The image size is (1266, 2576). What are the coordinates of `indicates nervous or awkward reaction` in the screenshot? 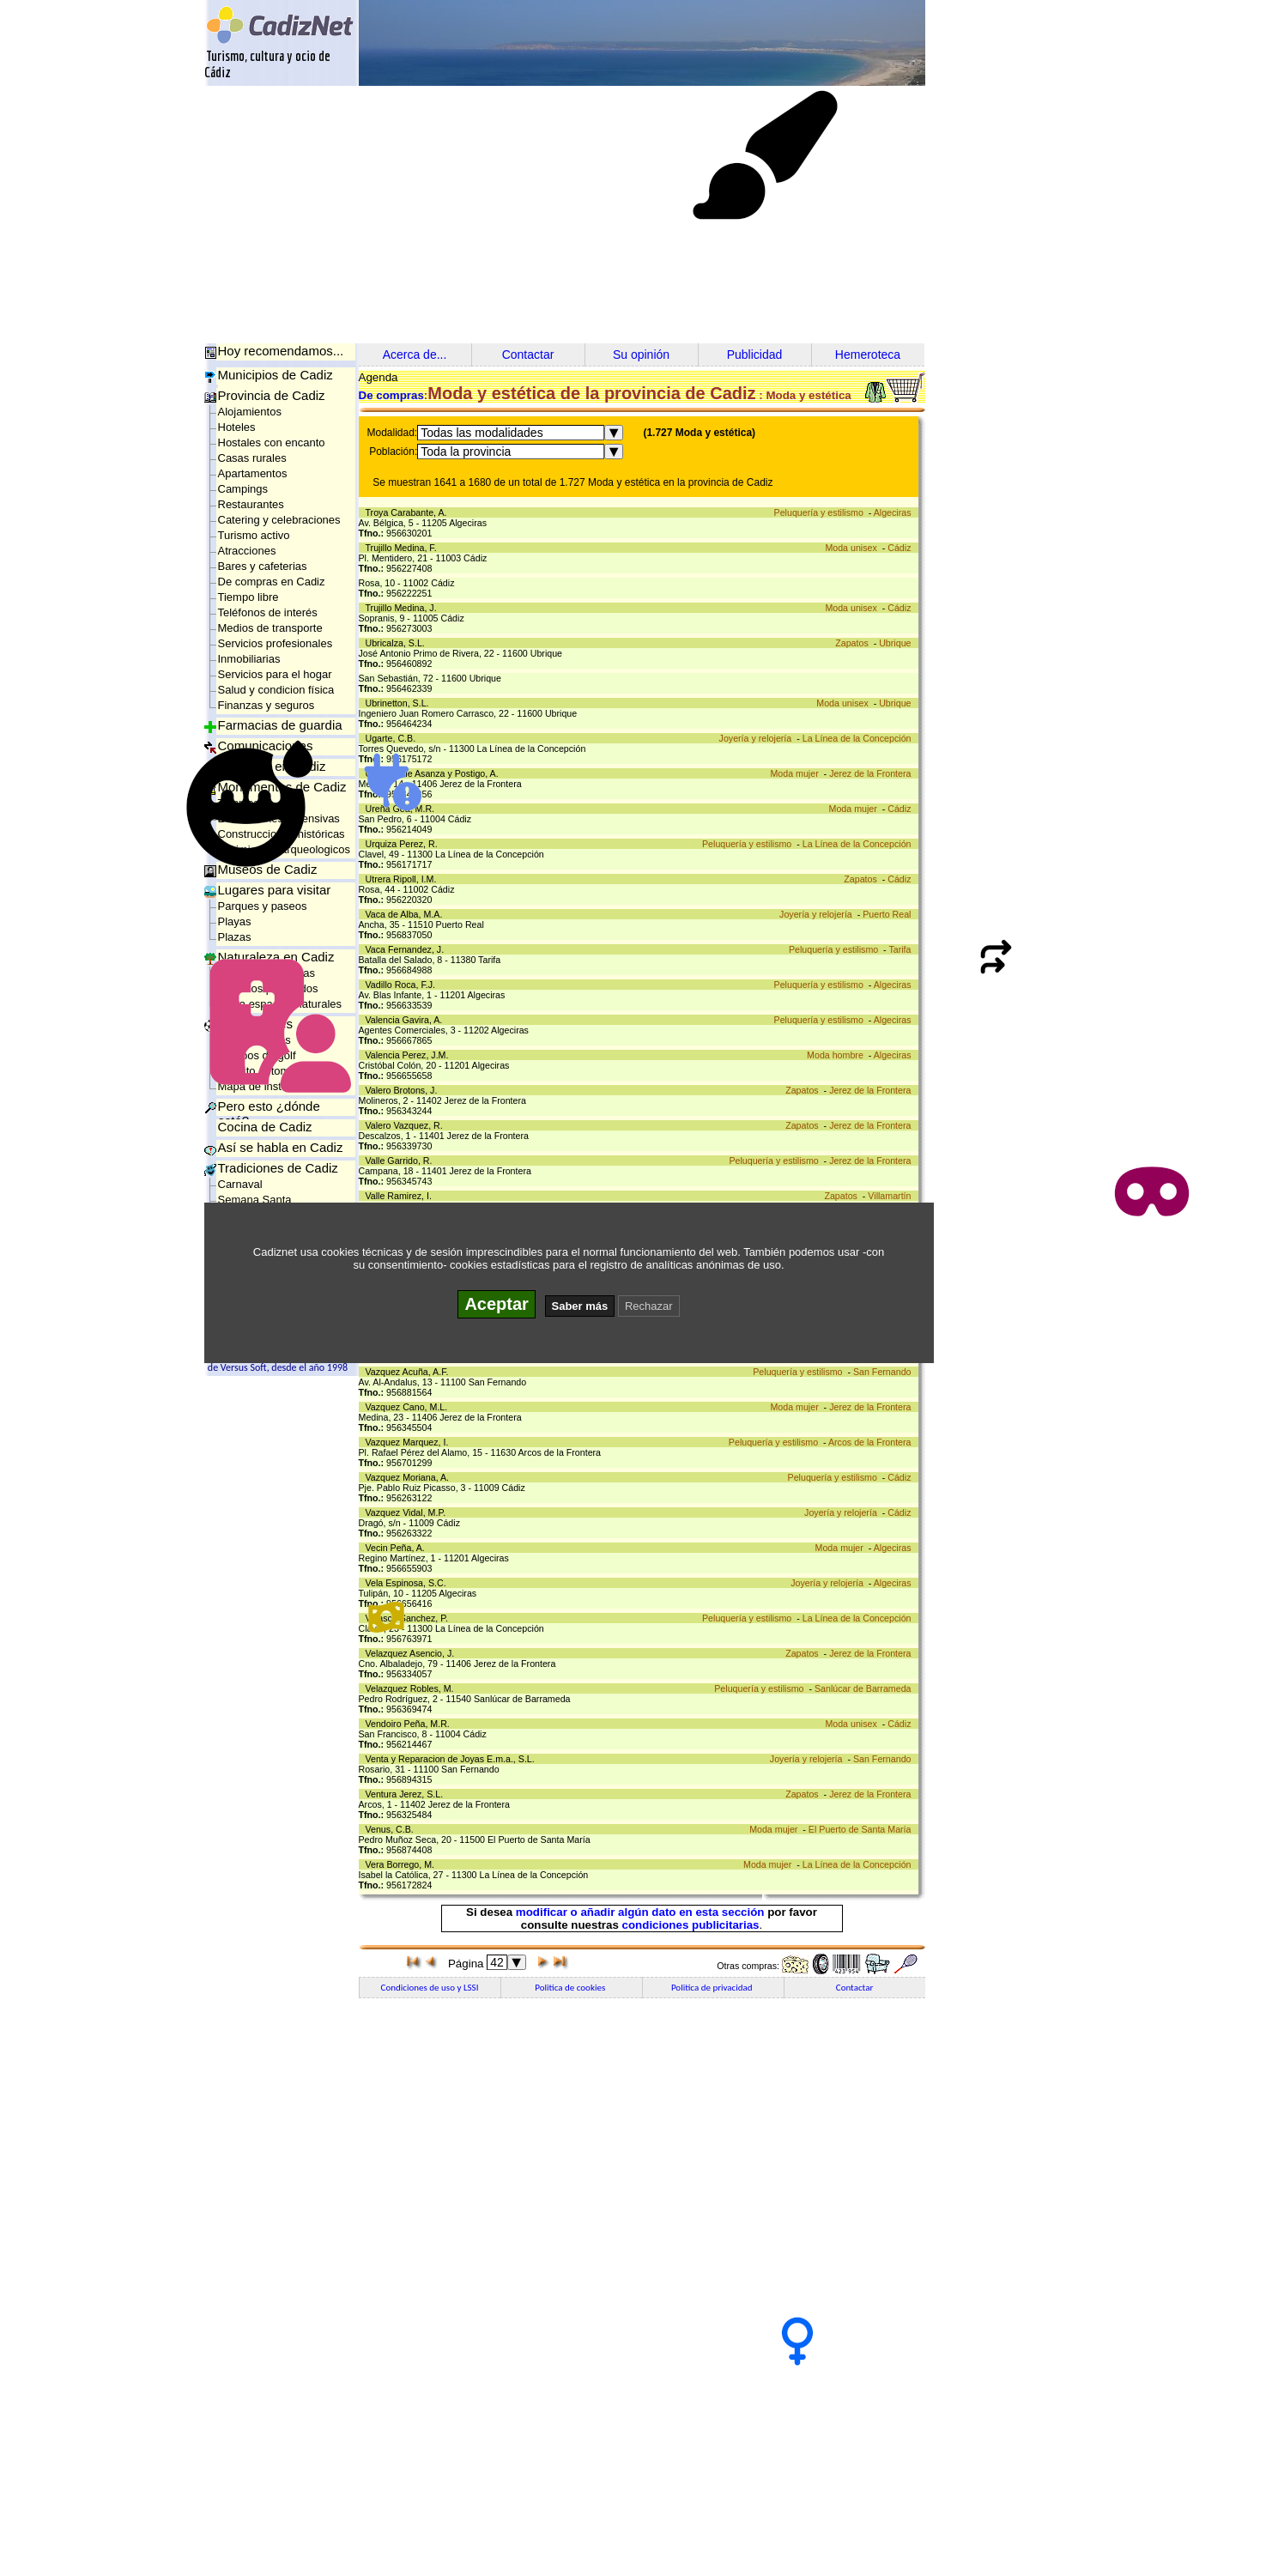 It's located at (245, 807).